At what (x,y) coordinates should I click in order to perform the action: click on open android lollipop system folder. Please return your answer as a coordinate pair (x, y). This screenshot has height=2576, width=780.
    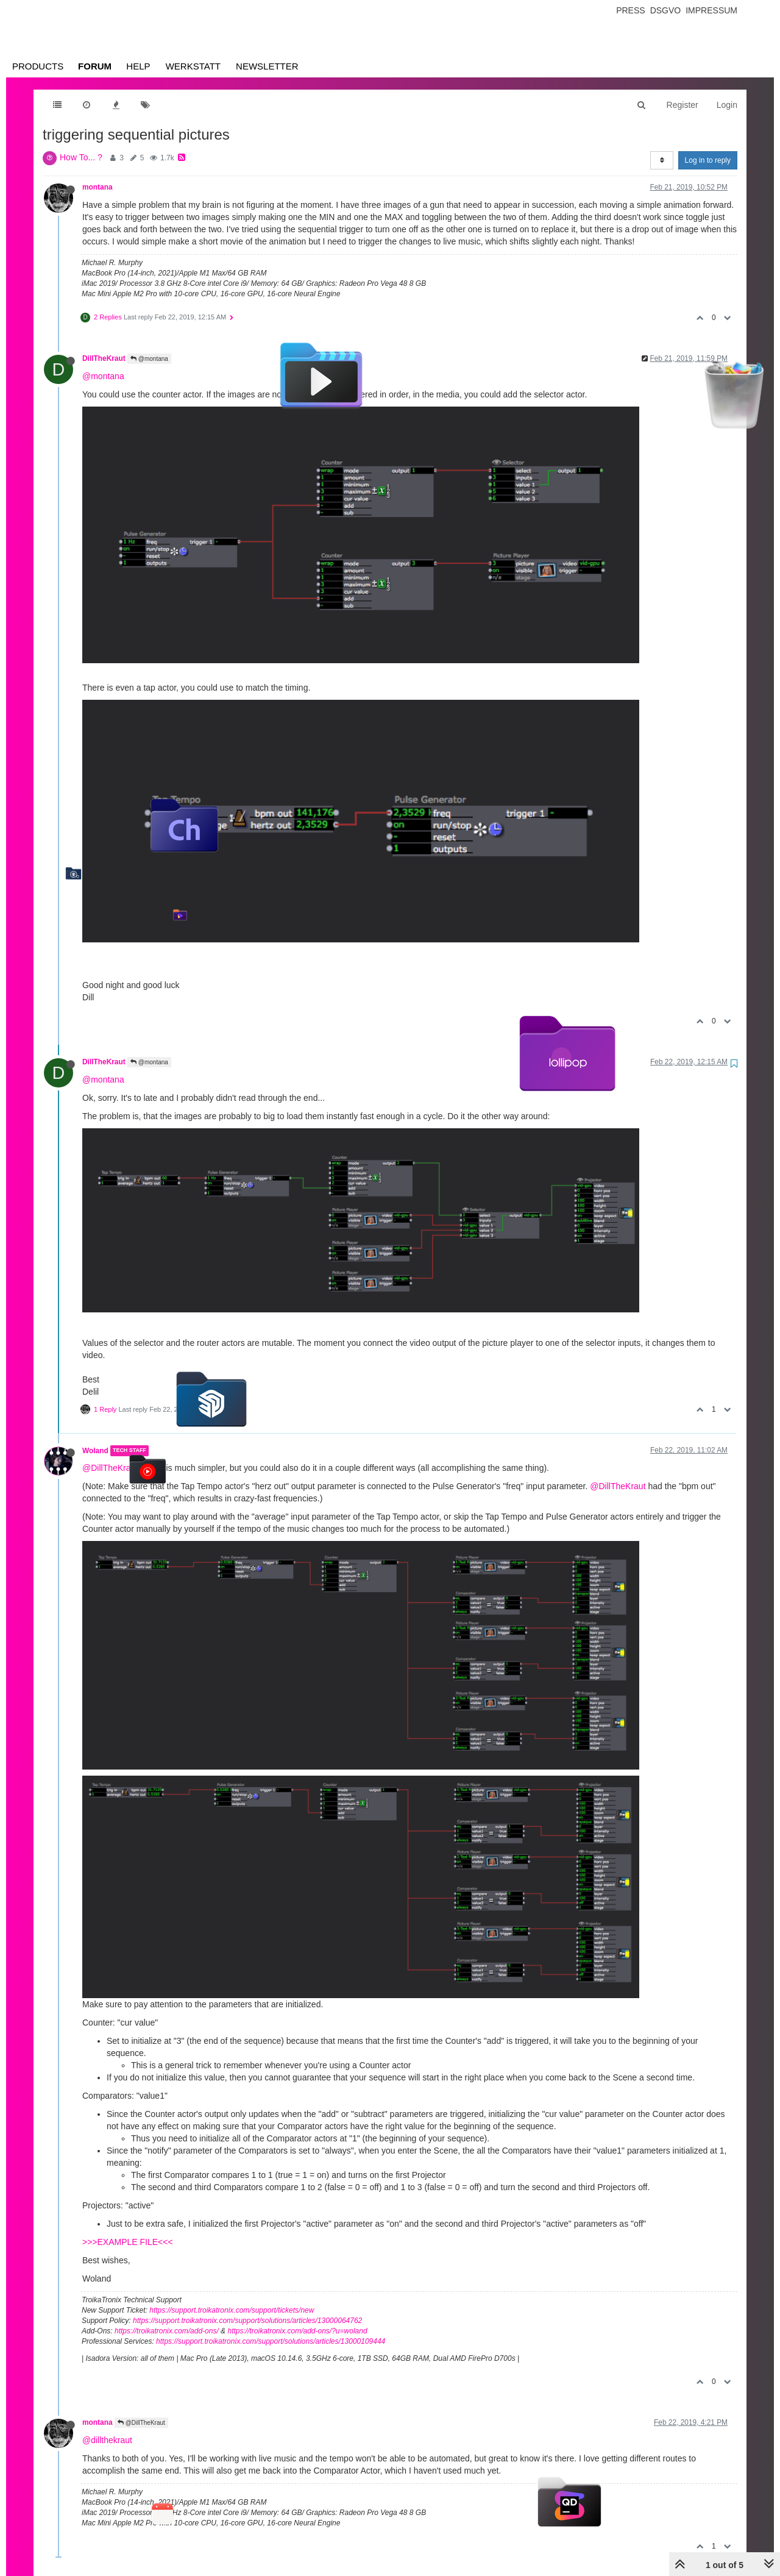
    Looking at the image, I should click on (567, 1056).